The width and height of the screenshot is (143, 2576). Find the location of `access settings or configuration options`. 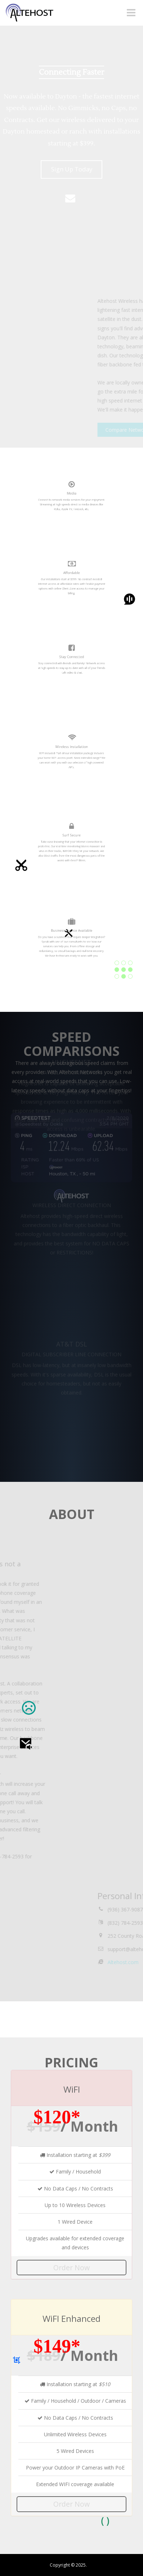

access settings or configuration options is located at coordinates (69, 933).